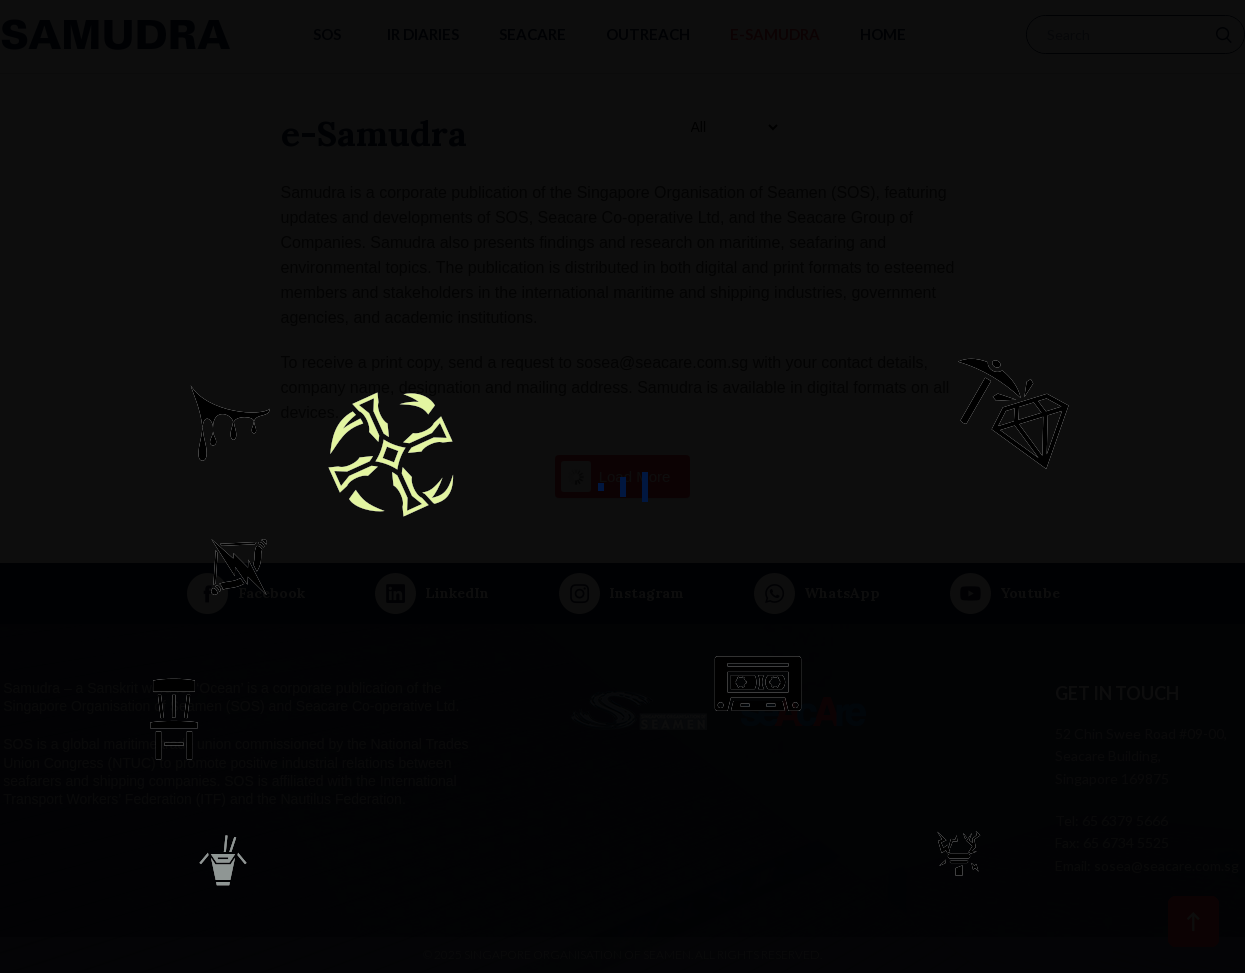 Image resolution: width=1245 pixels, height=973 pixels. Describe the element at coordinates (223, 860) in the screenshot. I see `quick food or noodle delivery option` at that location.